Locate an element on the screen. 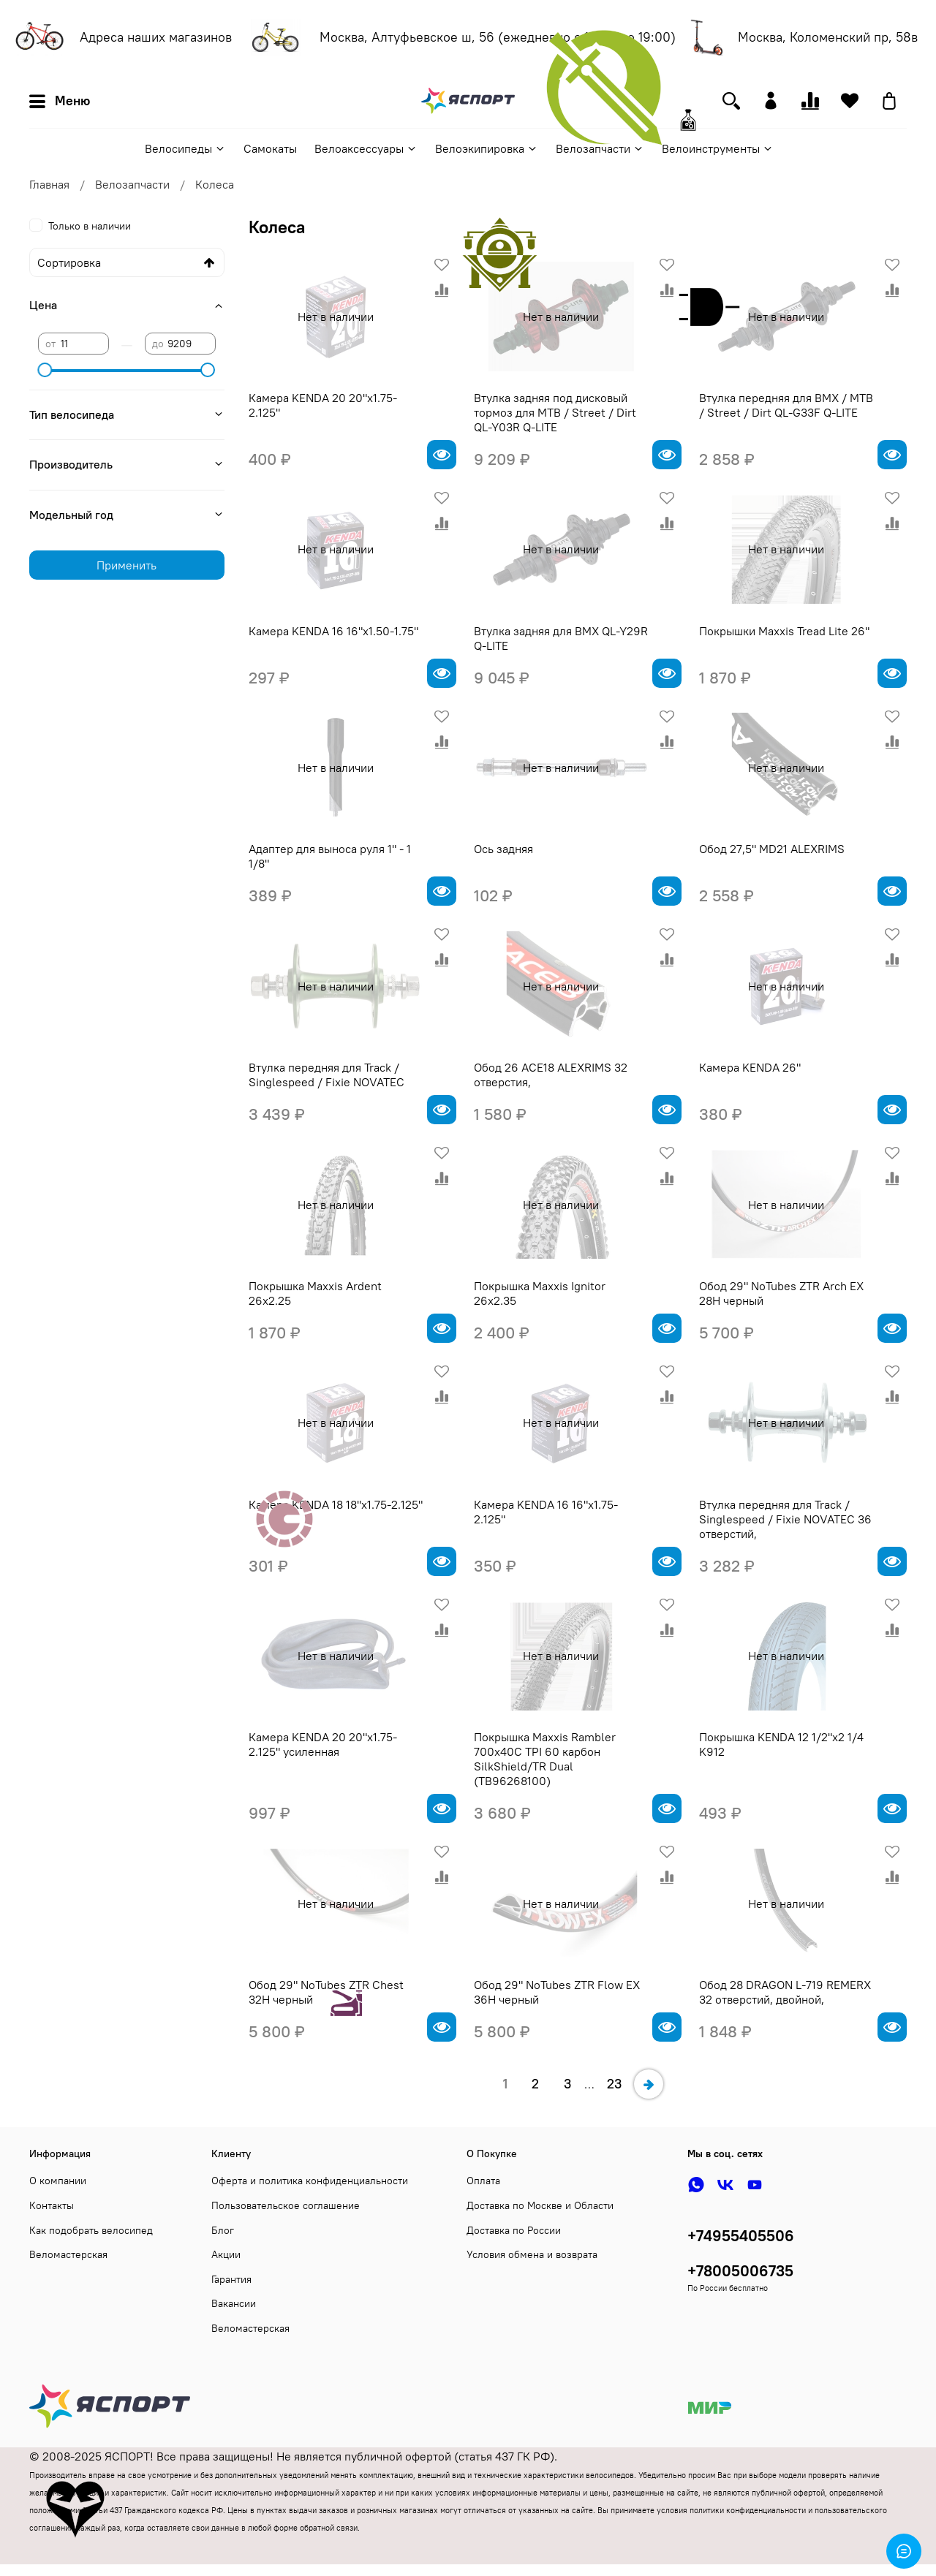 This screenshot has width=936, height=2576. use heavy-duty stapler tool is located at coordinates (346, 2002).